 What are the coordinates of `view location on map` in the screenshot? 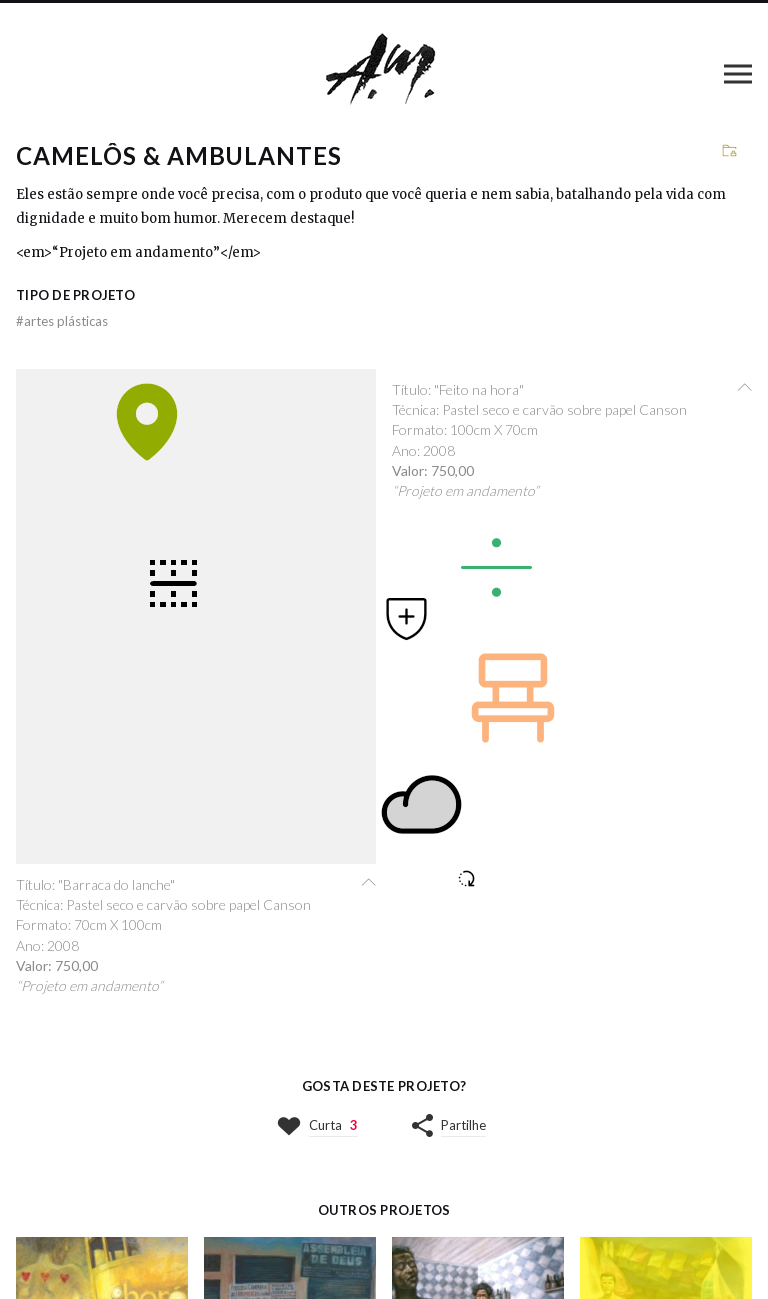 It's located at (147, 422).